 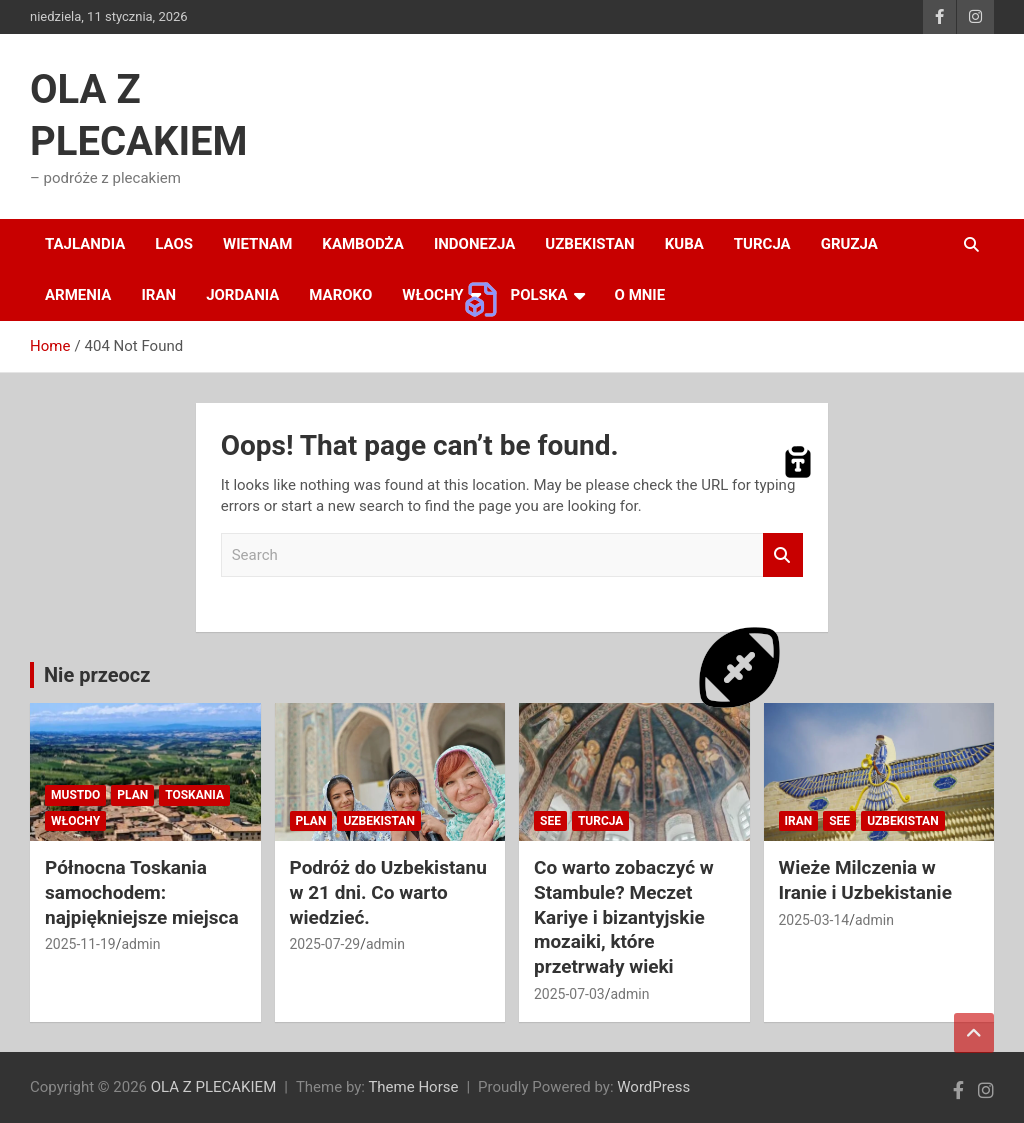 I want to click on view 3d model file, so click(x=482, y=299).